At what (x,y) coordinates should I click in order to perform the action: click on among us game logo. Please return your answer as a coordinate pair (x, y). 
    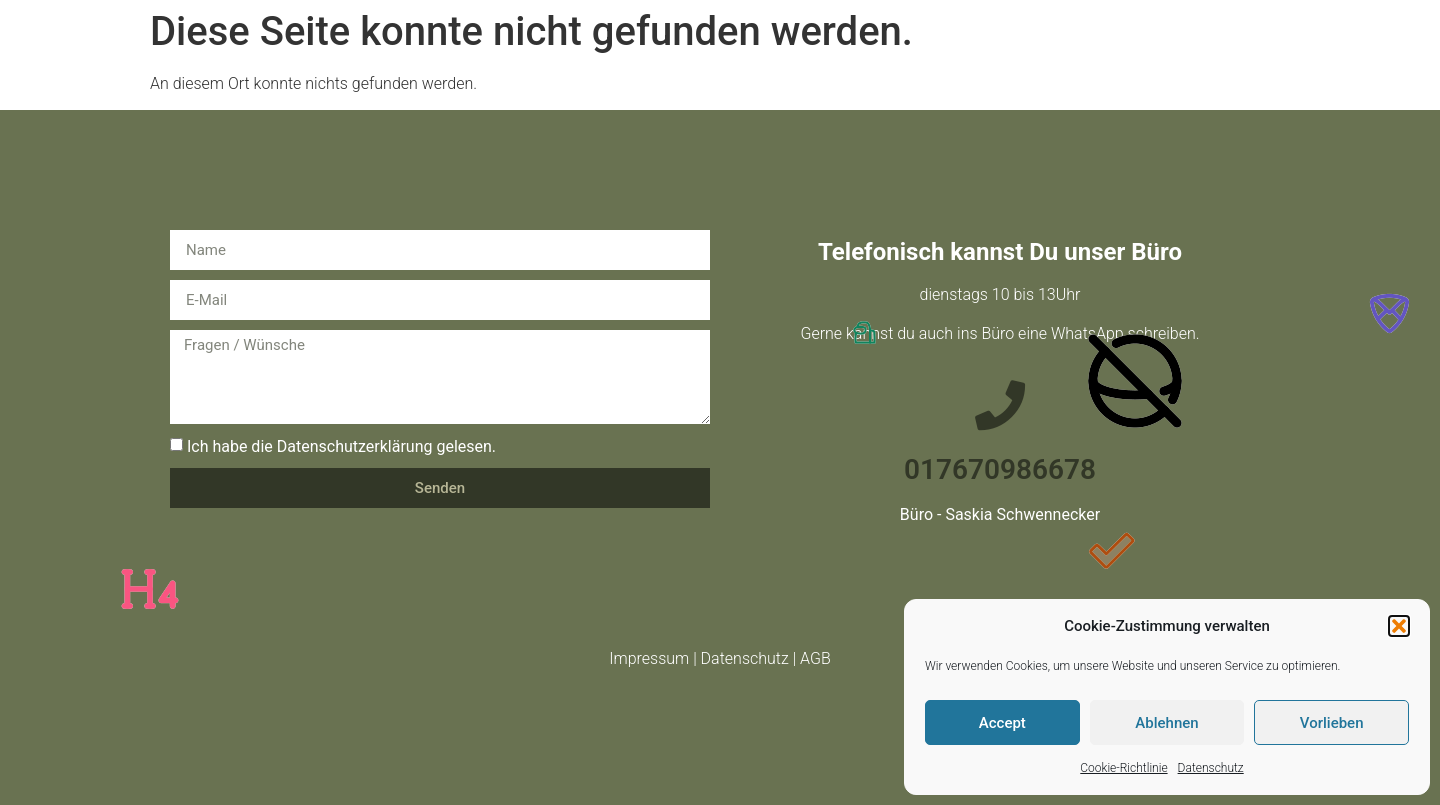
    Looking at the image, I should click on (864, 332).